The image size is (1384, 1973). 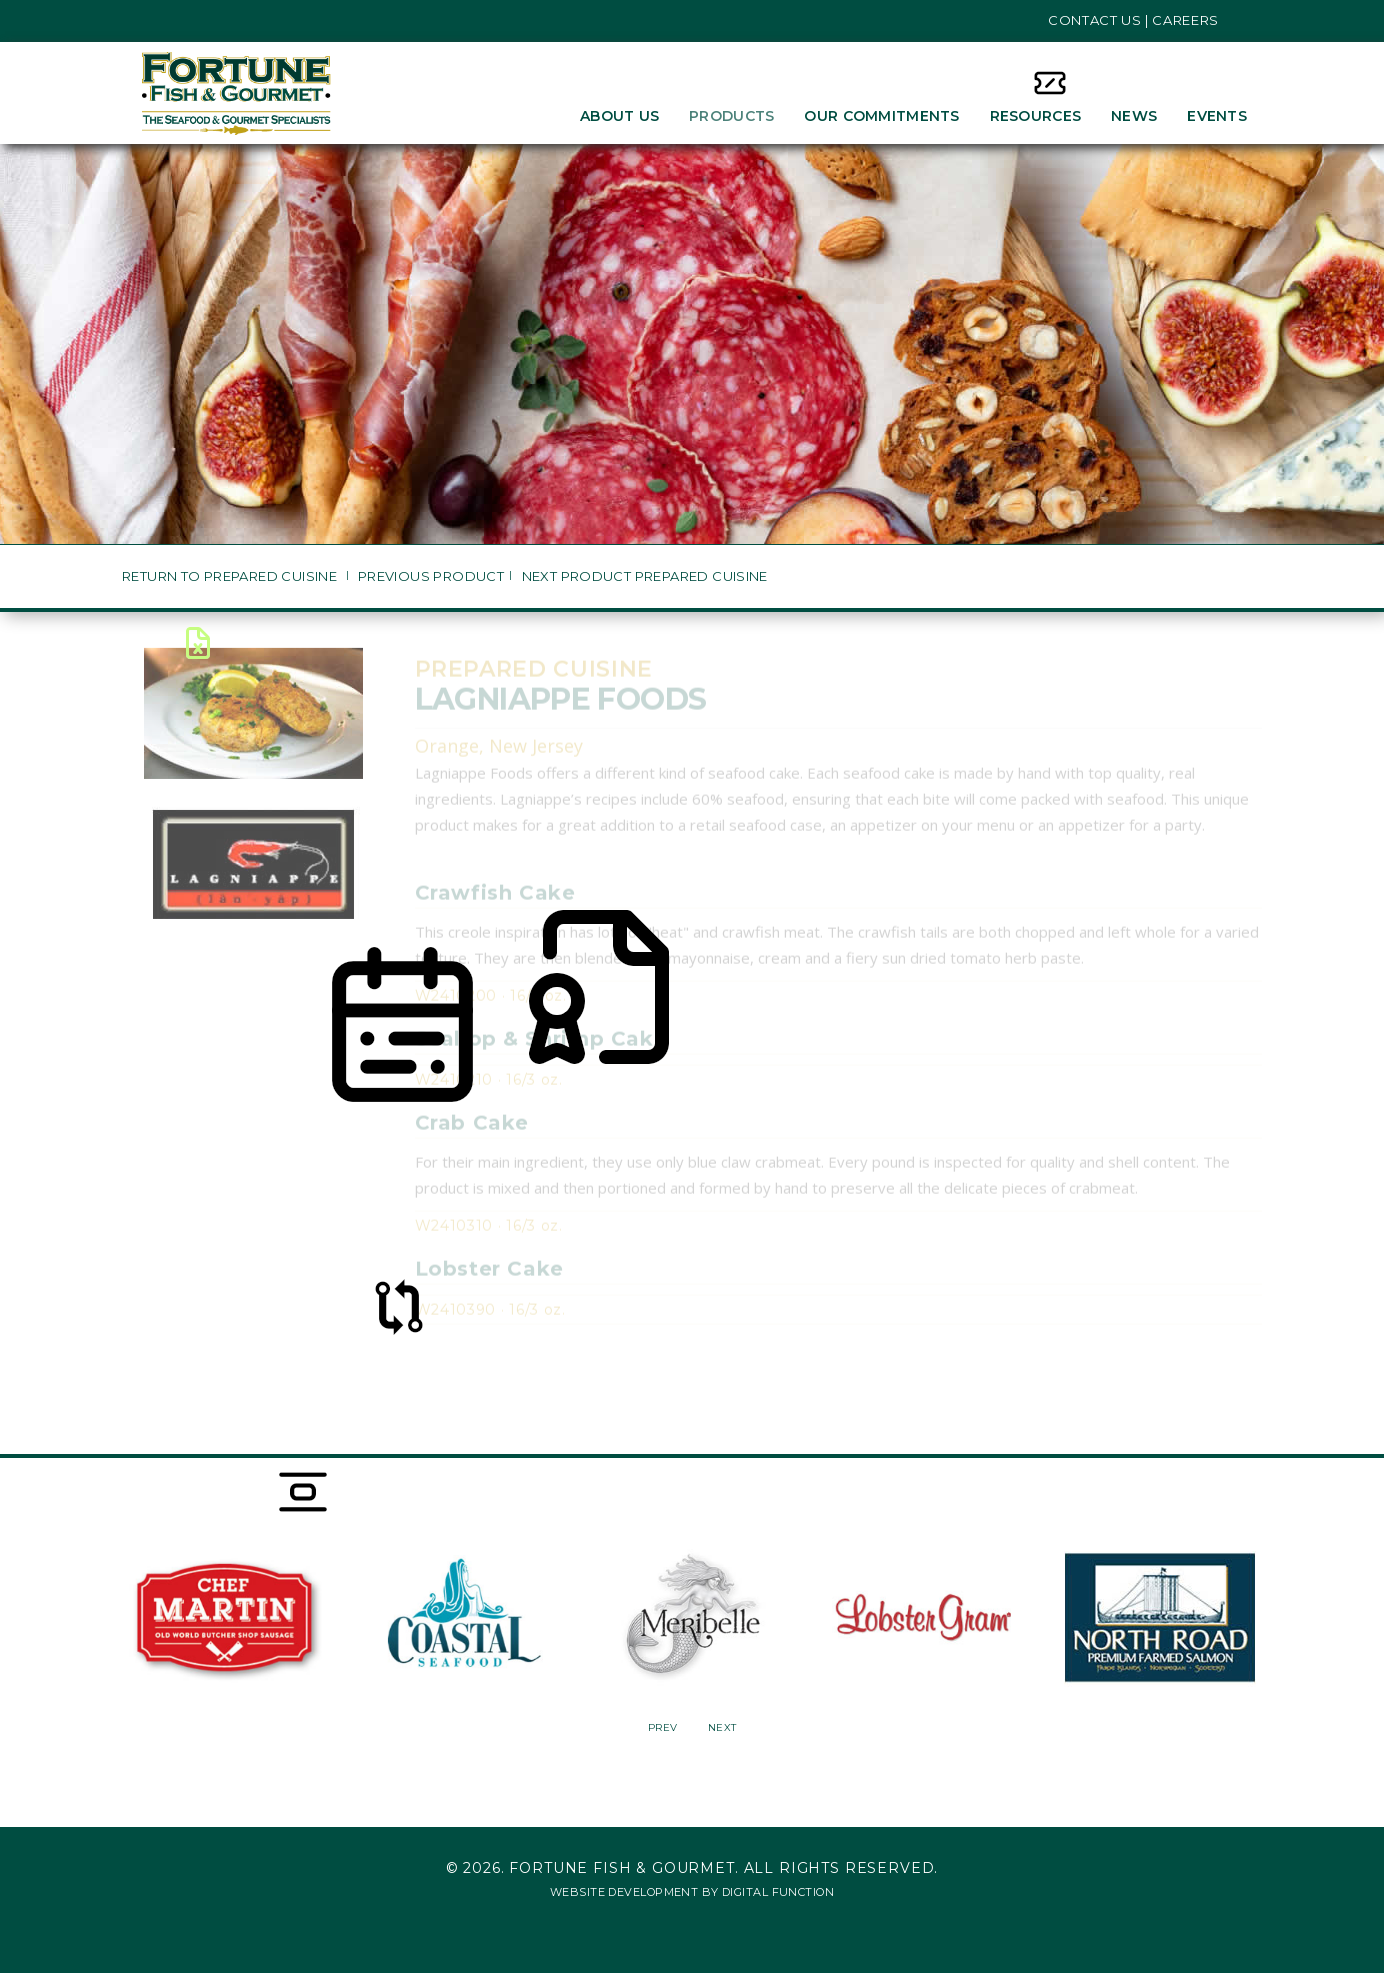 What do you see at coordinates (402, 1024) in the screenshot?
I see `select a date range` at bounding box center [402, 1024].